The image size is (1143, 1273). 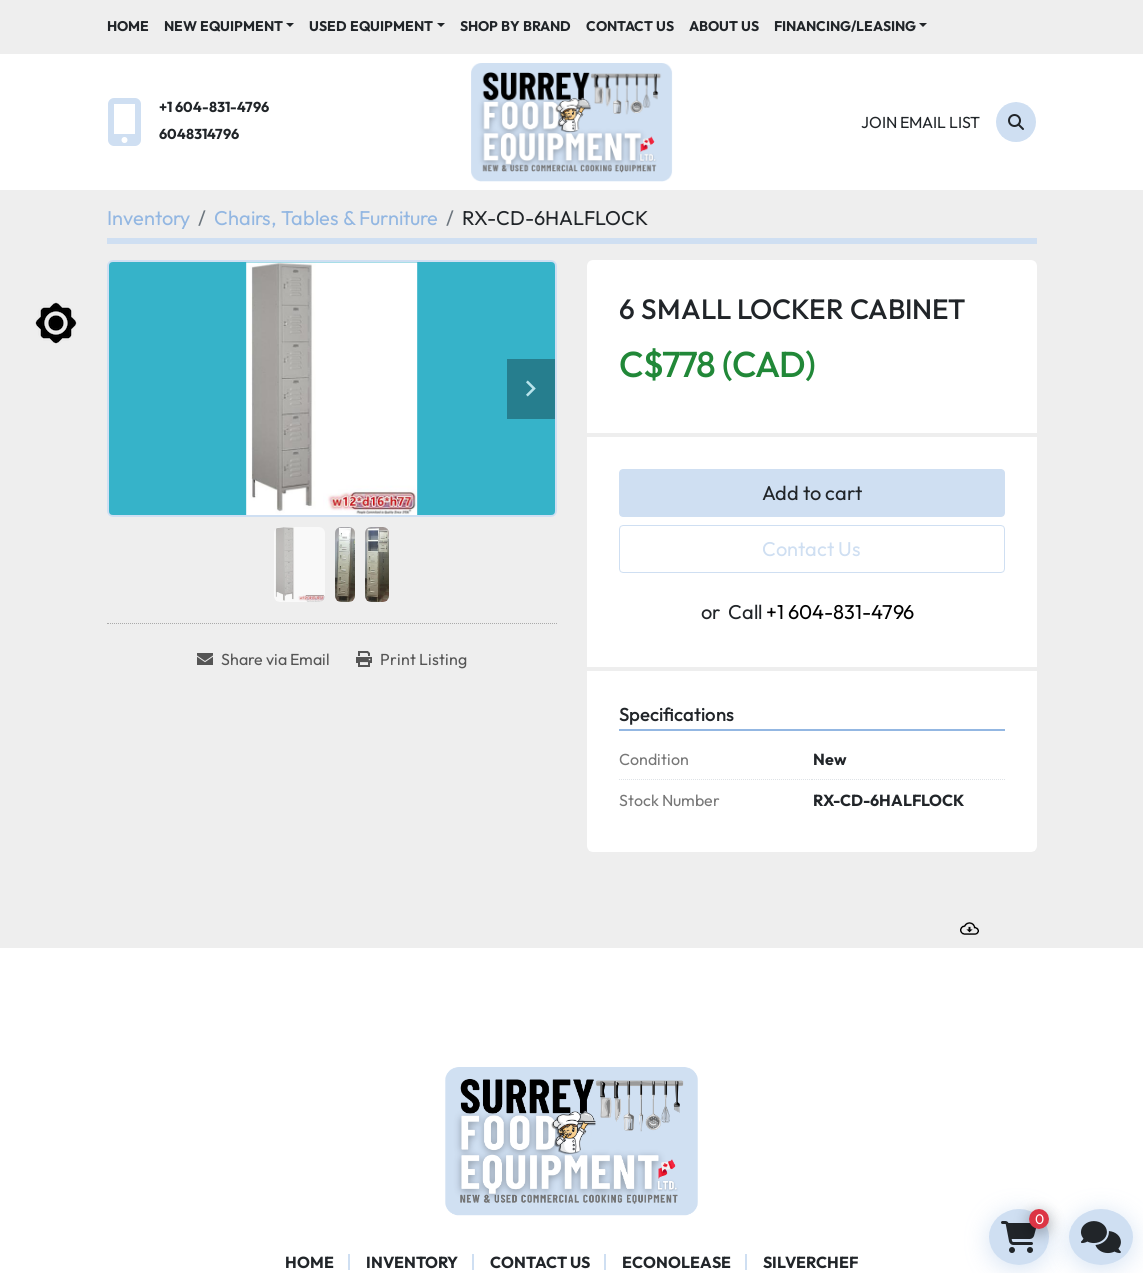 I want to click on increase screen brightness, so click(x=56, y=323).